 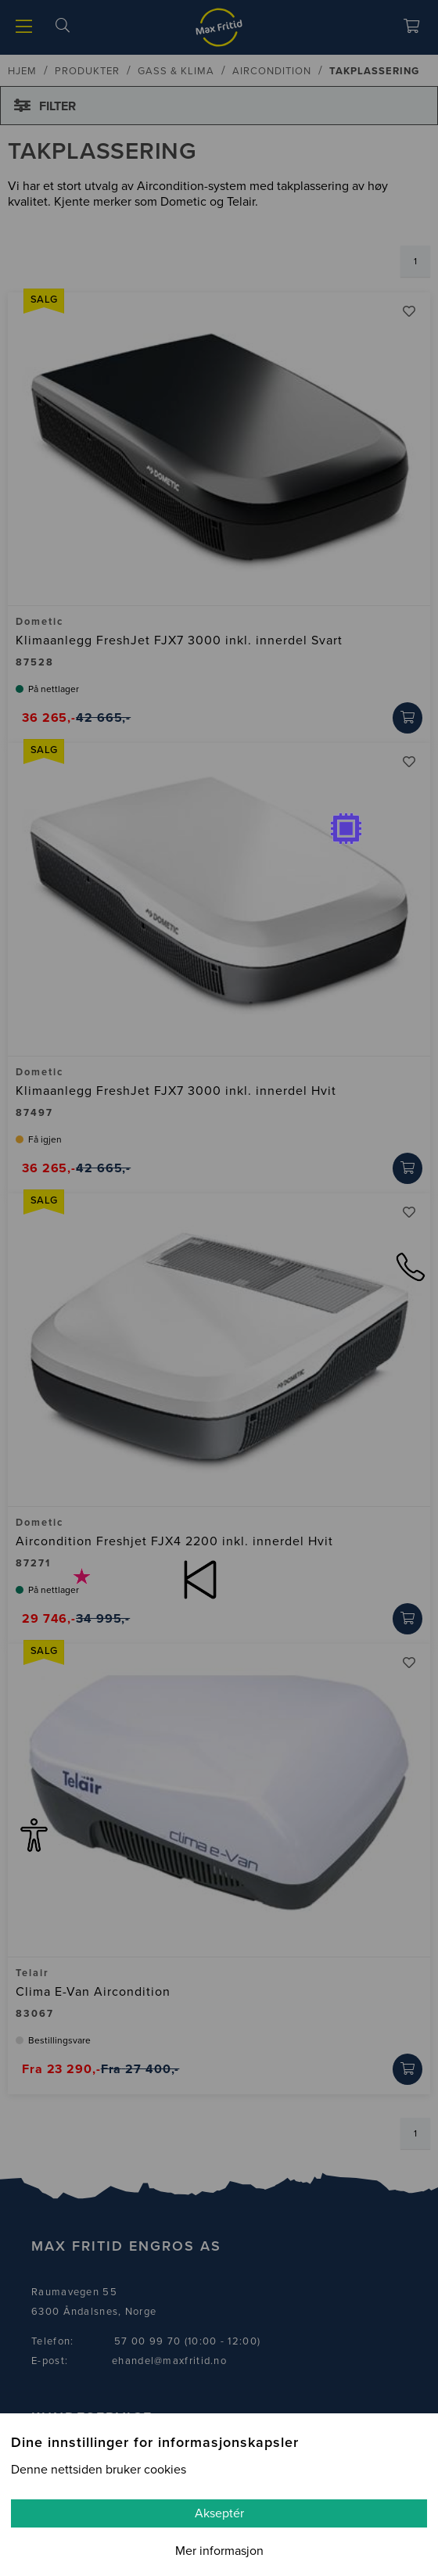 What do you see at coordinates (346, 828) in the screenshot?
I see `view hardware or processor information` at bounding box center [346, 828].